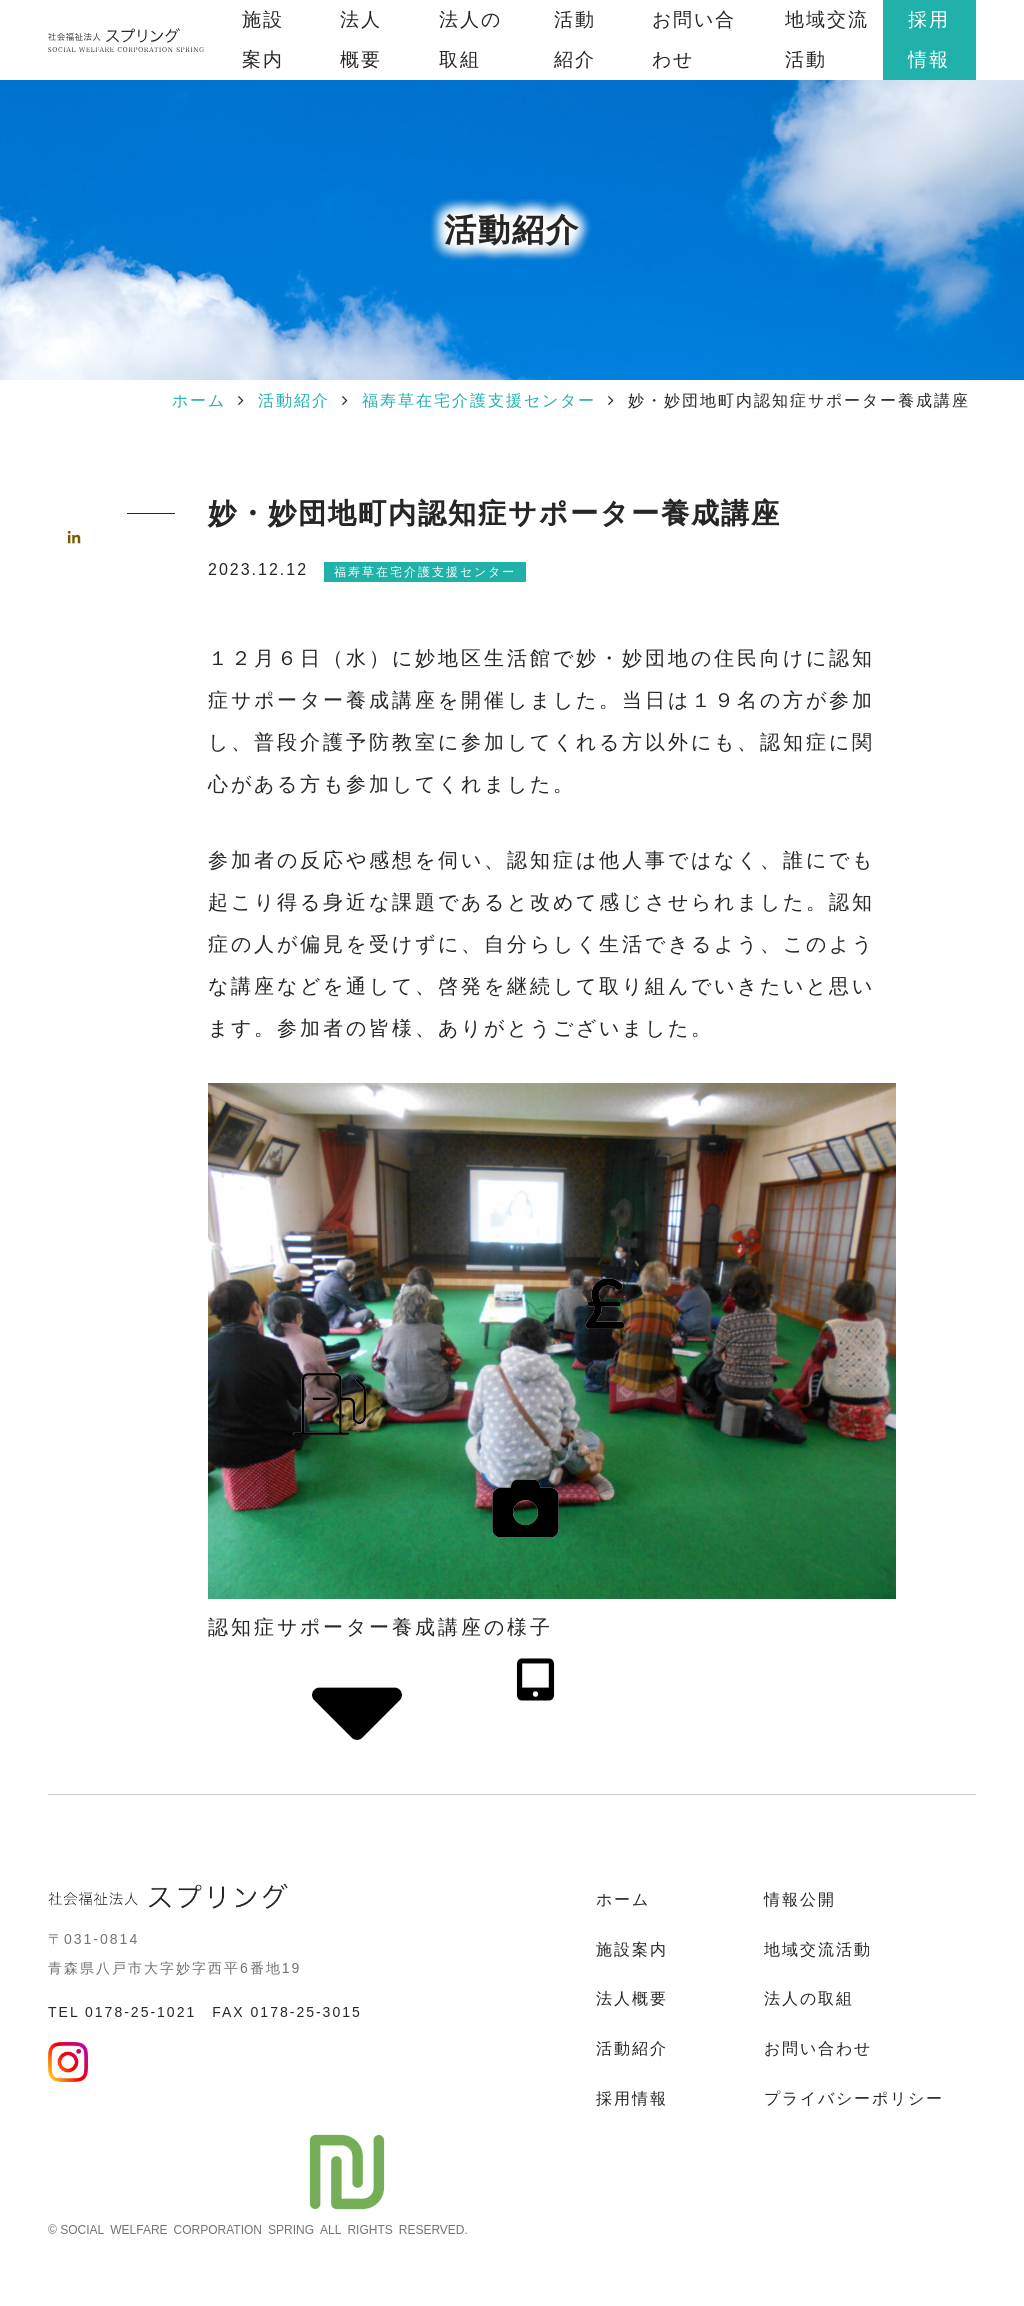 This screenshot has height=2306, width=1024. I want to click on indicates Israeli new shekel currency, so click(347, 2172).